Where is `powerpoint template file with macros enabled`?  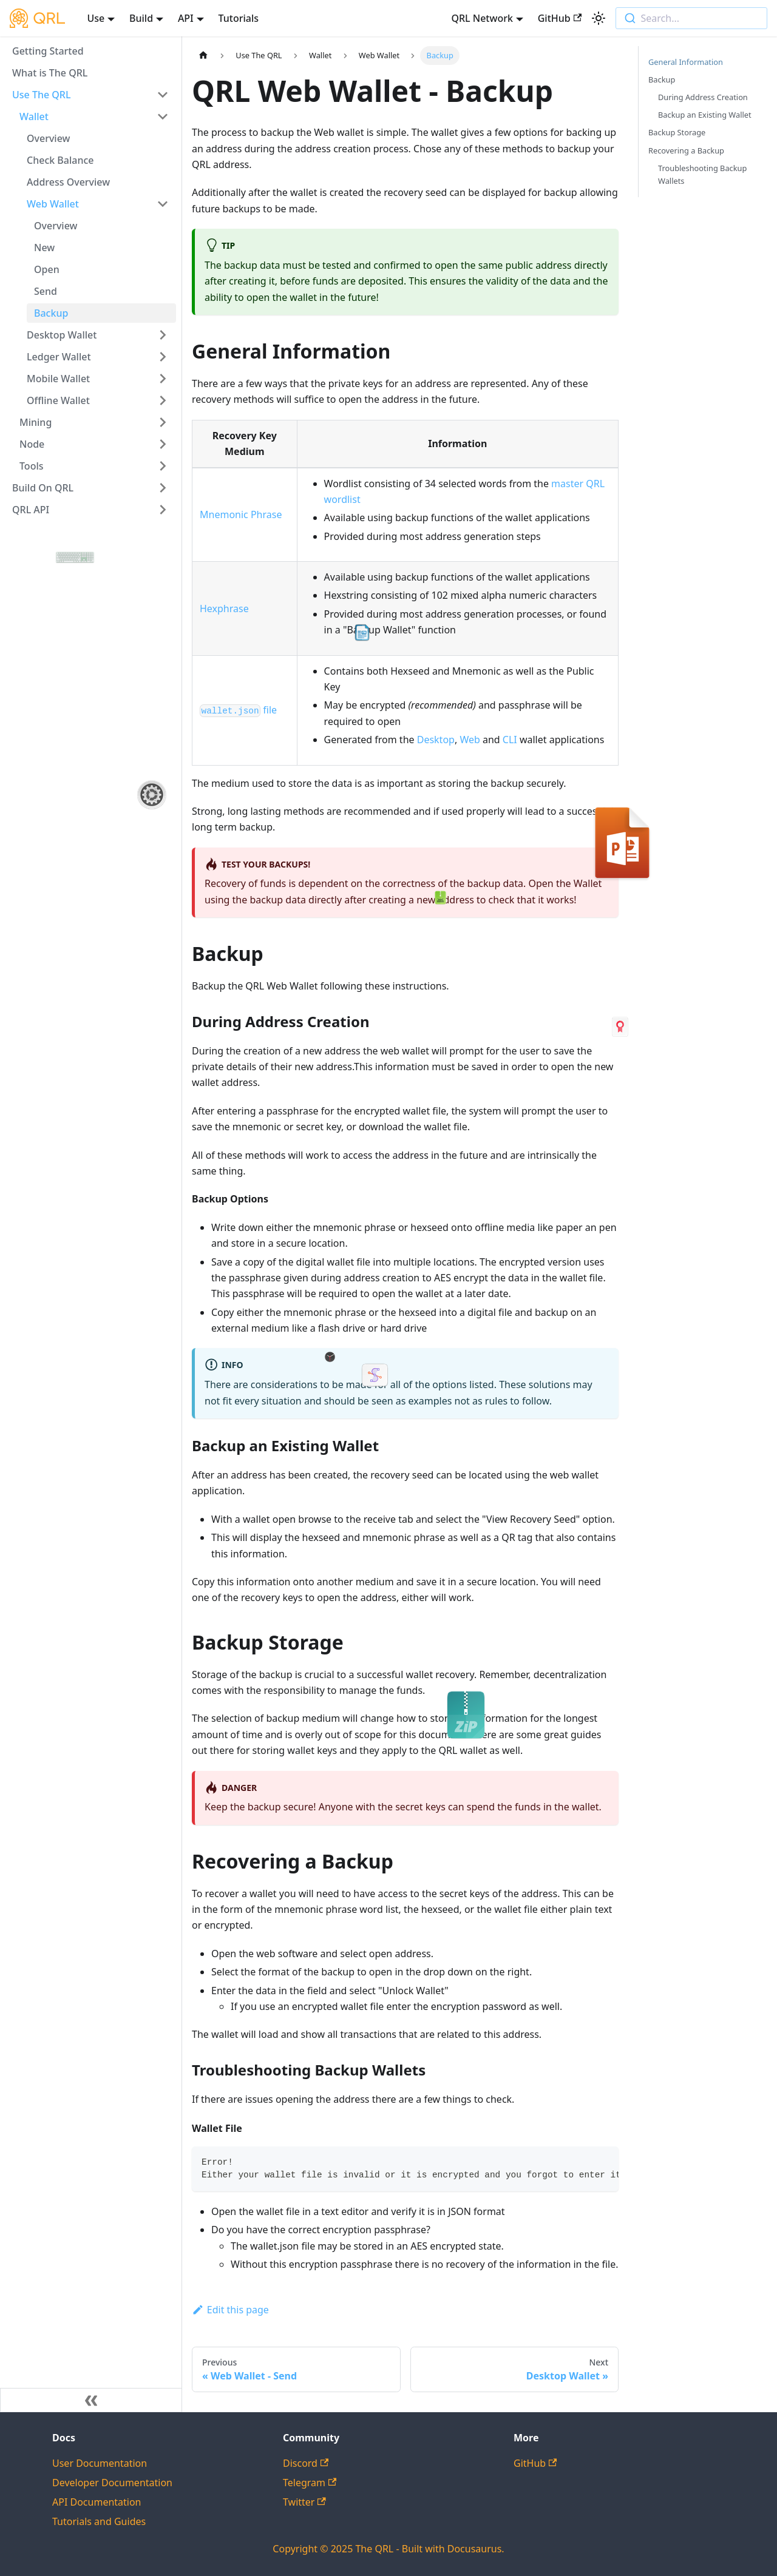 powerpoint template file with macros enabled is located at coordinates (622, 843).